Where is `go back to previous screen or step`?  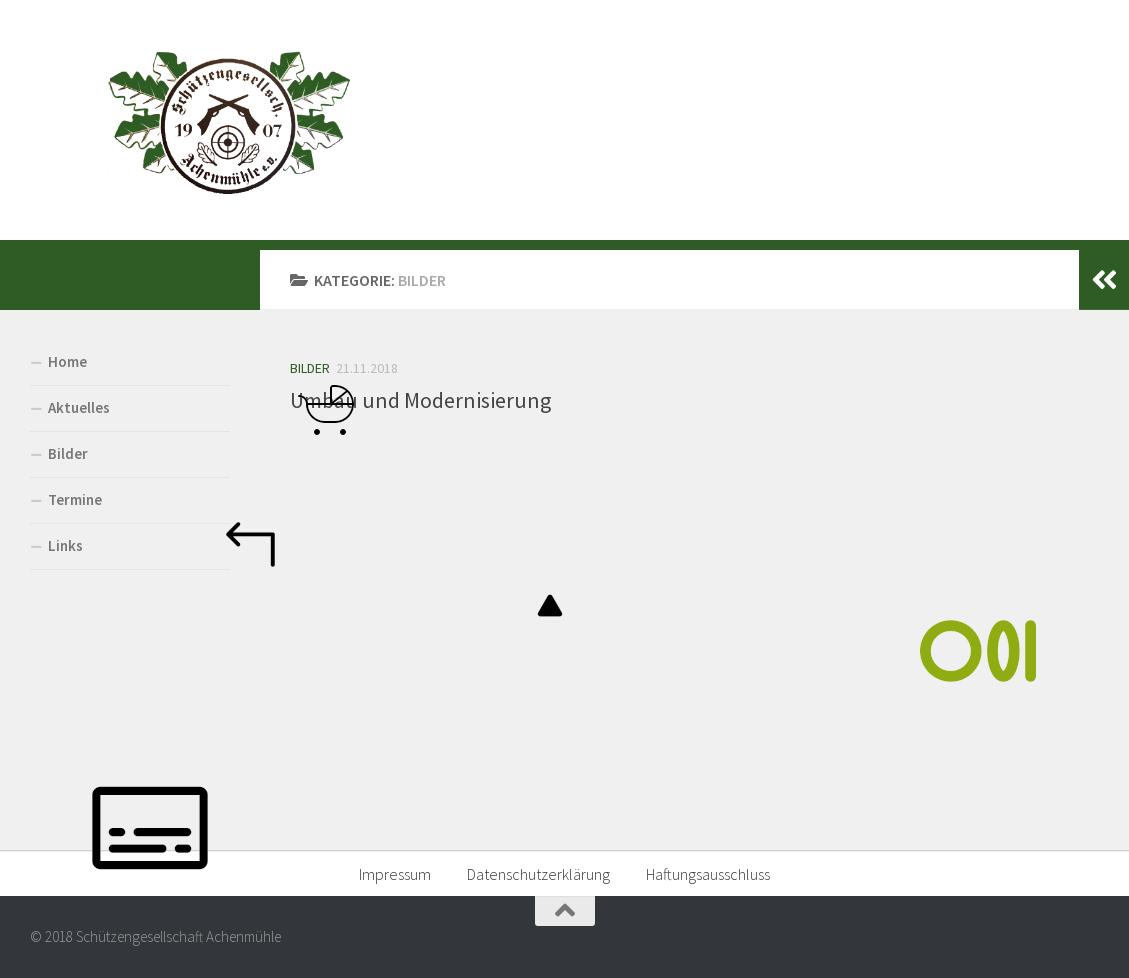
go back to previous screen or step is located at coordinates (250, 544).